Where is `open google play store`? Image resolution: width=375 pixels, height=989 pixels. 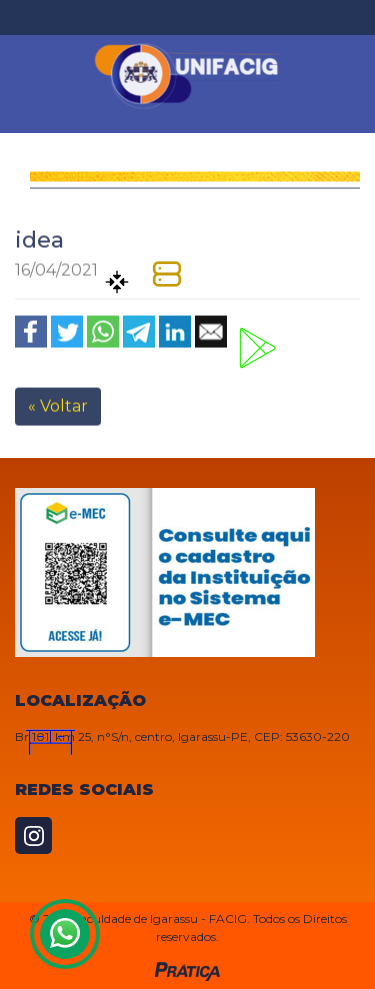
open google play store is located at coordinates (254, 348).